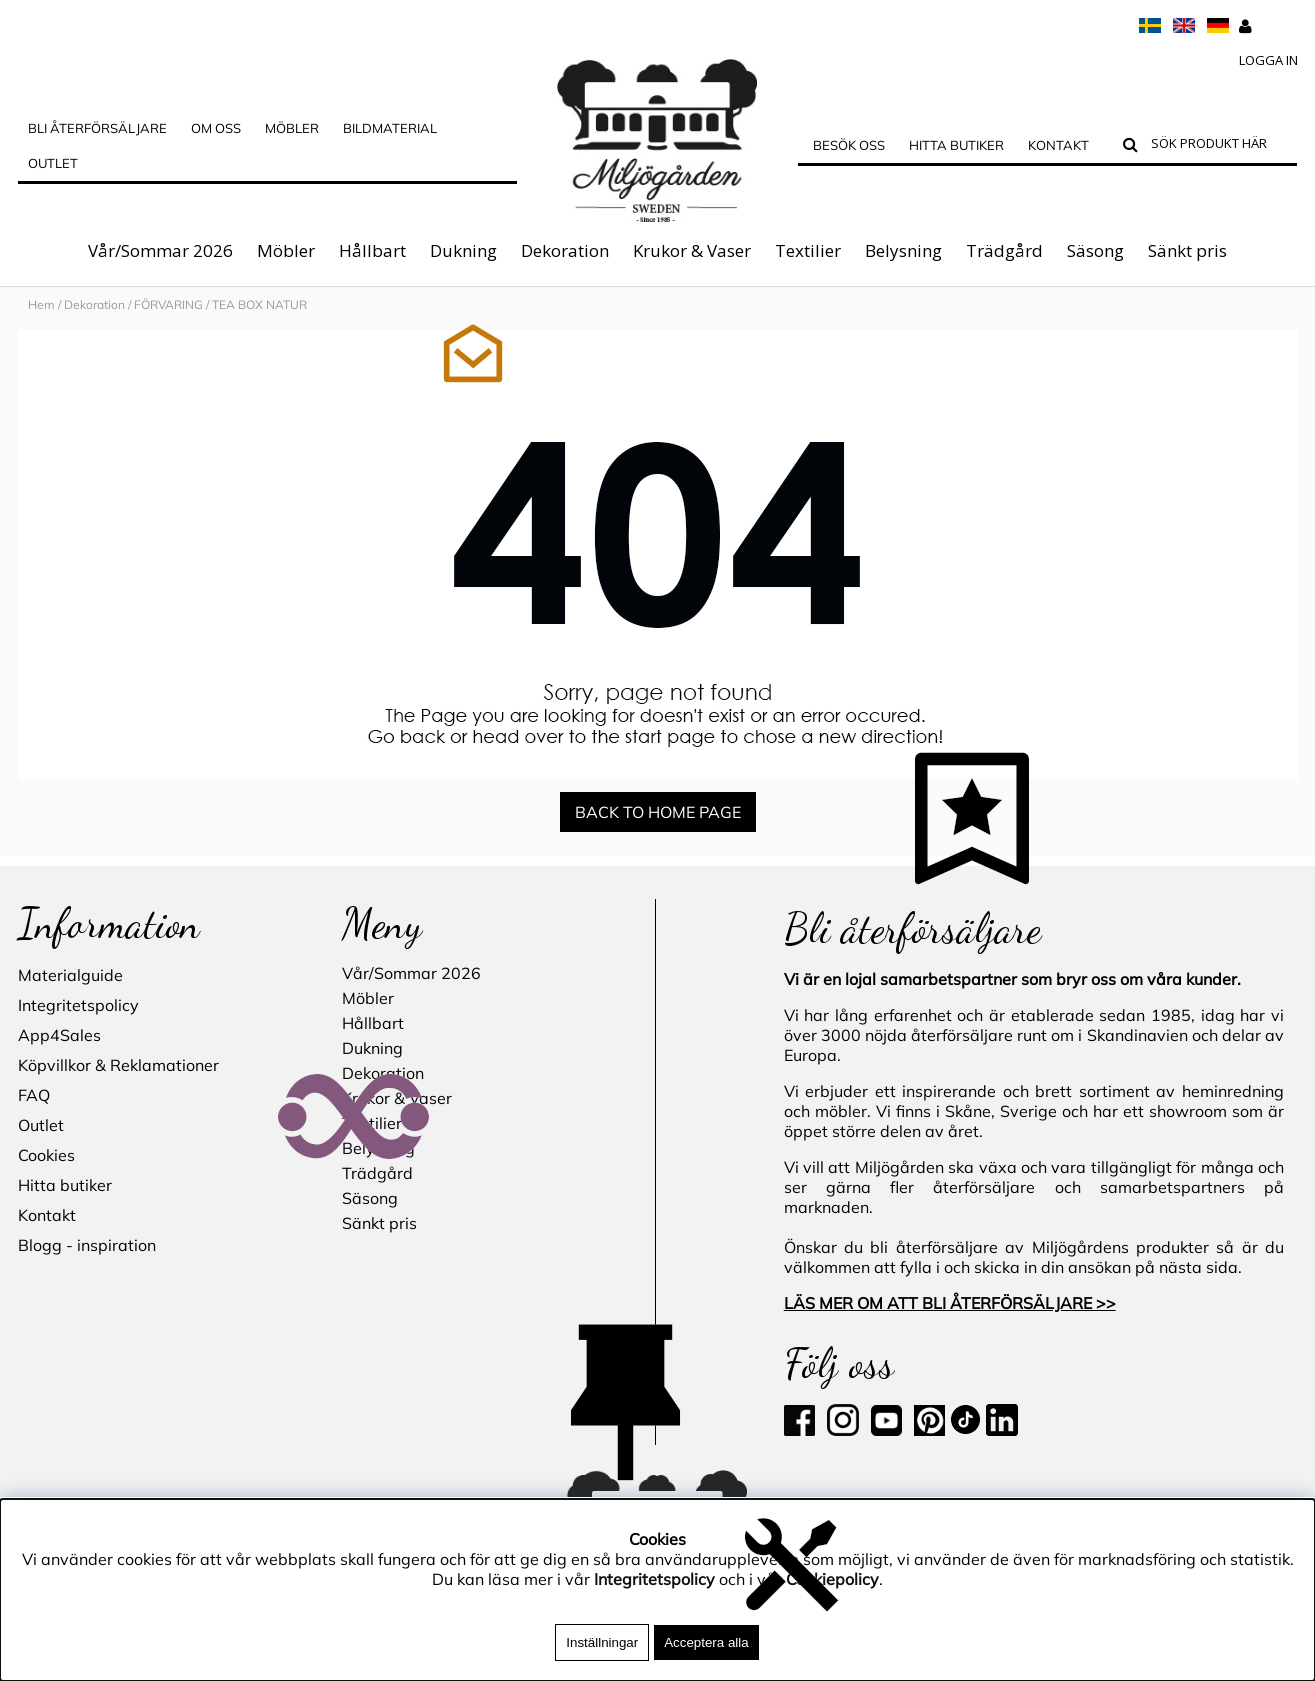 This screenshot has width=1315, height=1681. I want to click on pin an item to keep it visible, so click(625, 1394).